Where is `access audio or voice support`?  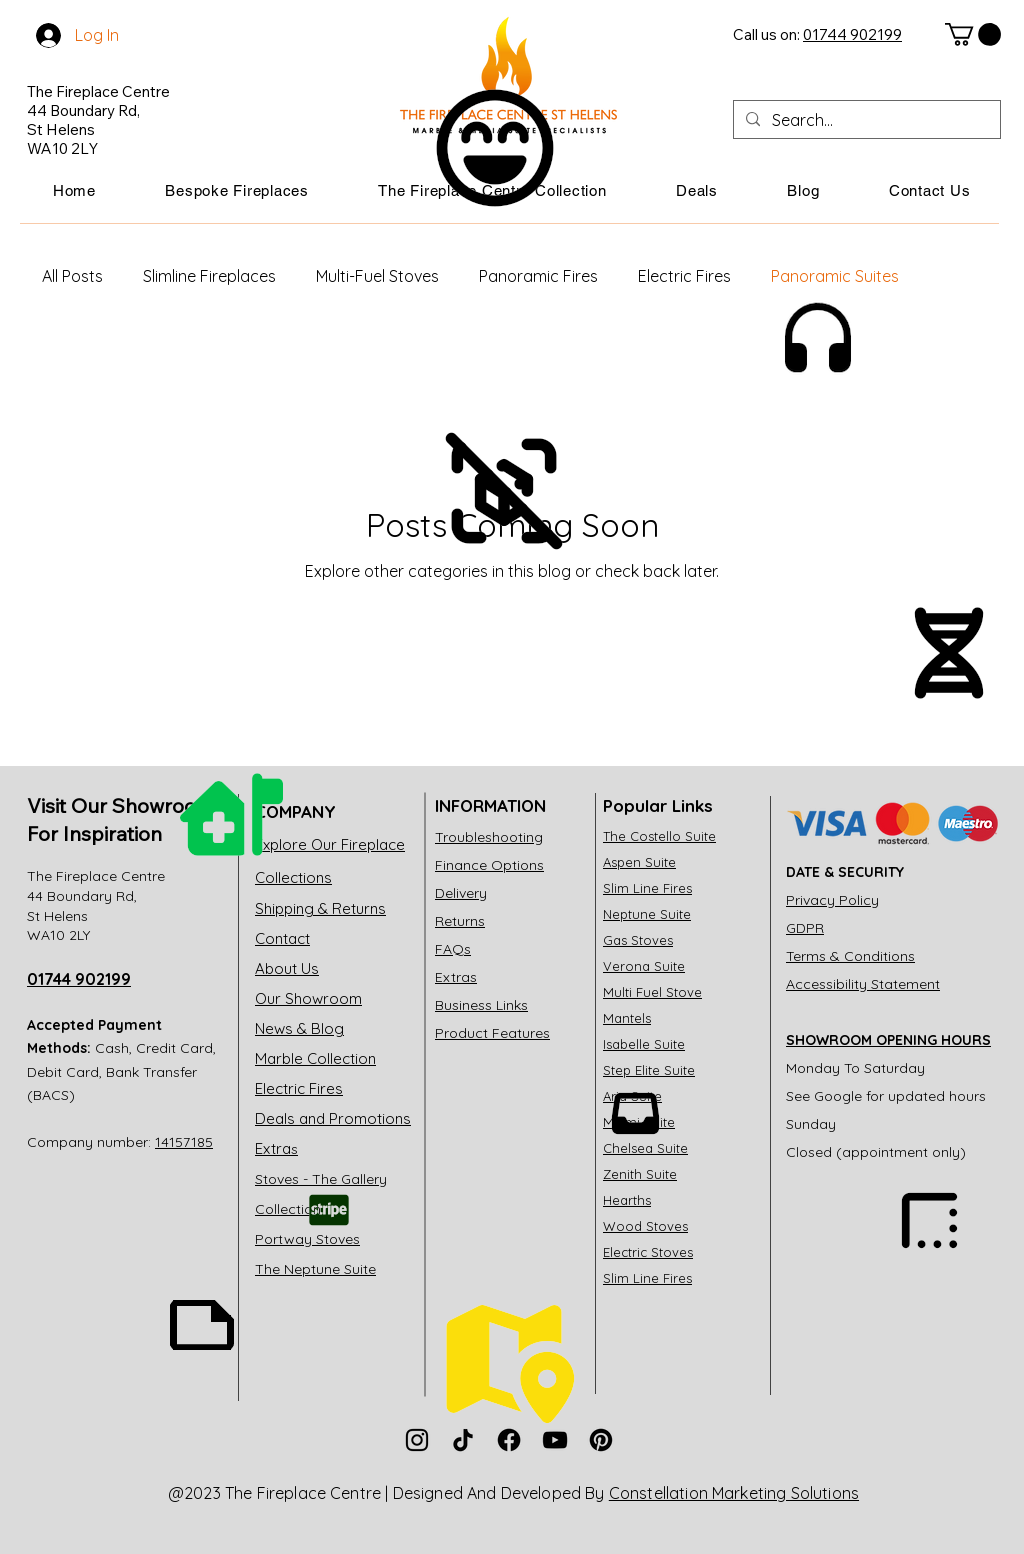 access audio or voice support is located at coordinates (818, 343).